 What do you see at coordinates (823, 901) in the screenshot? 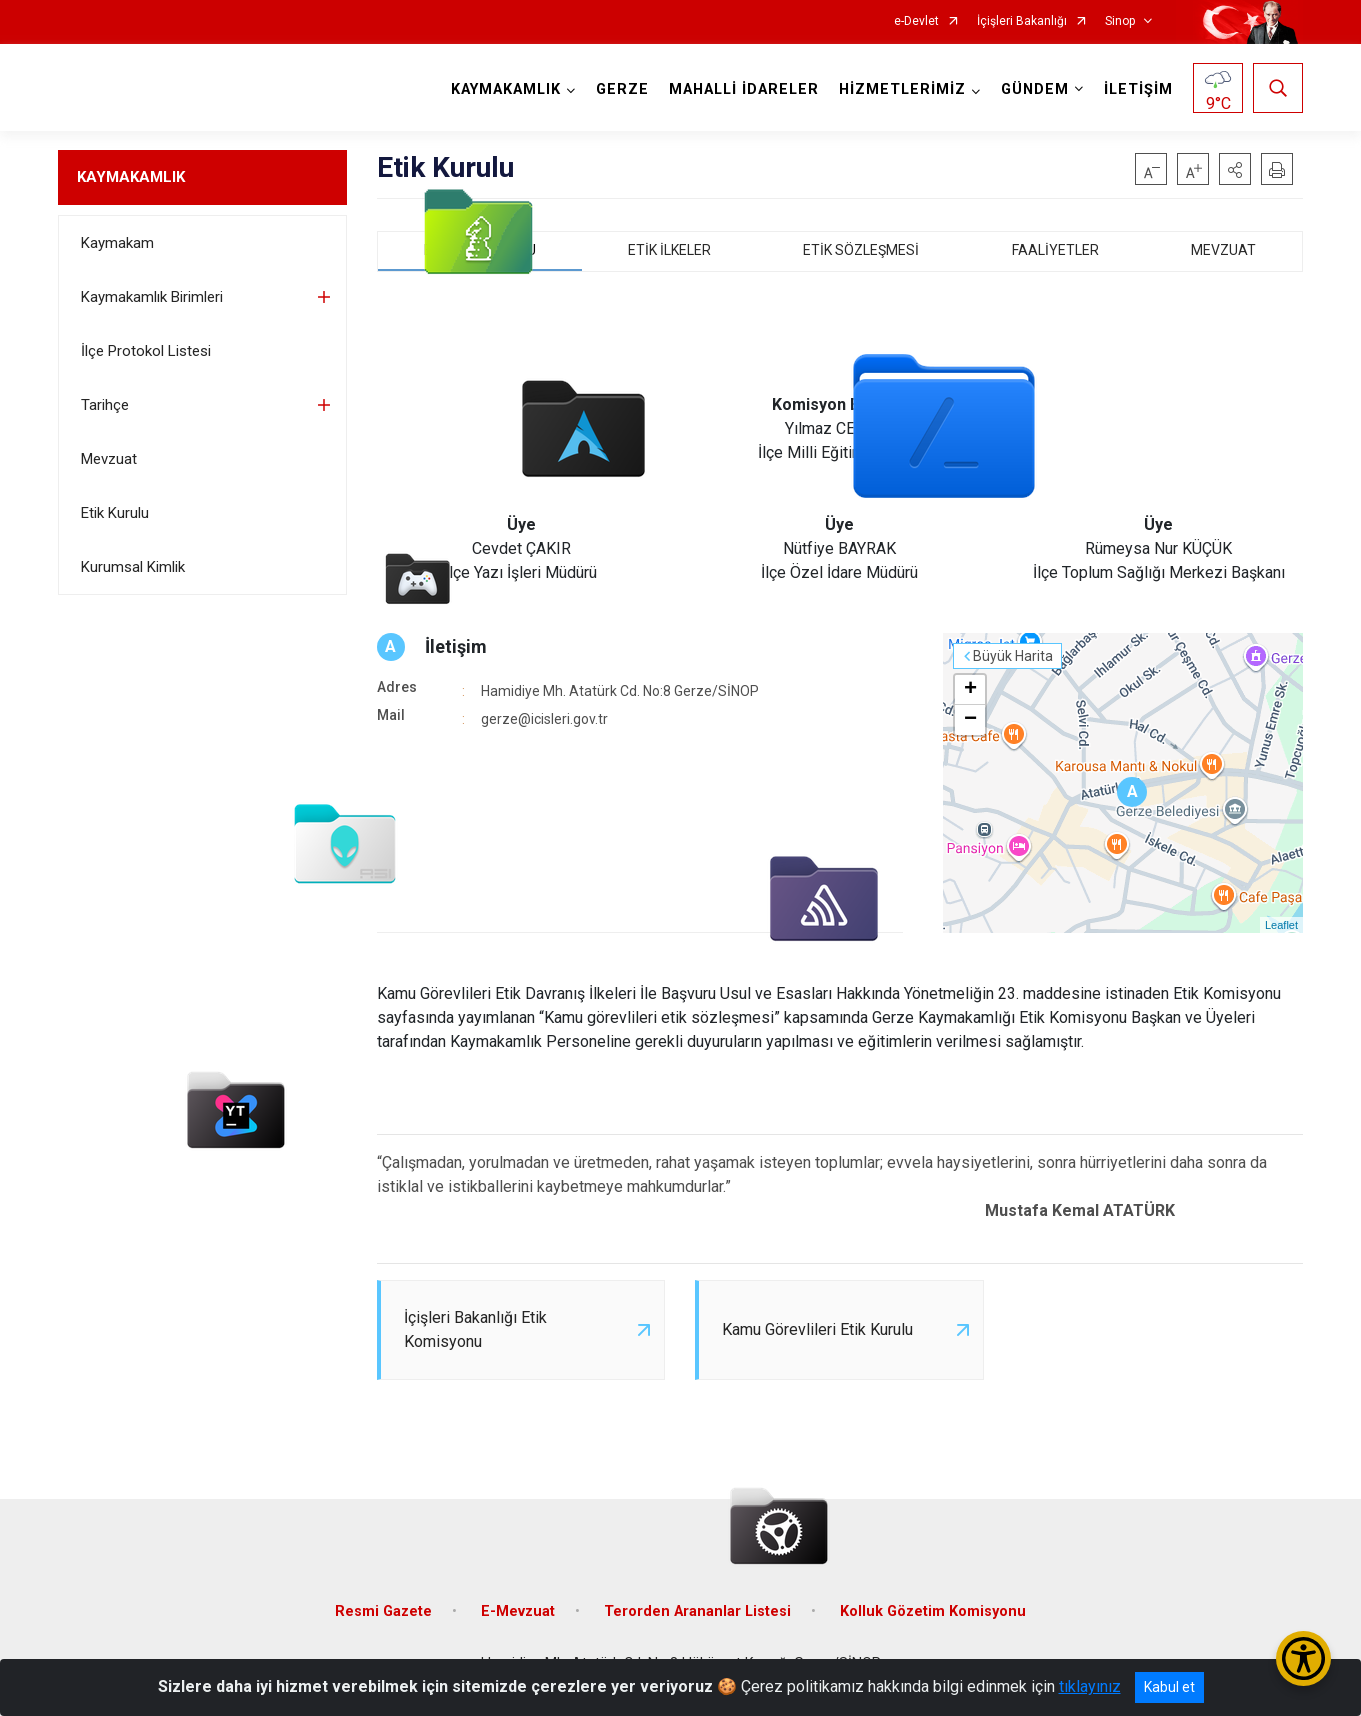
I see `folder containing sentry error monitoring projects` at bounding box center [823, 901].